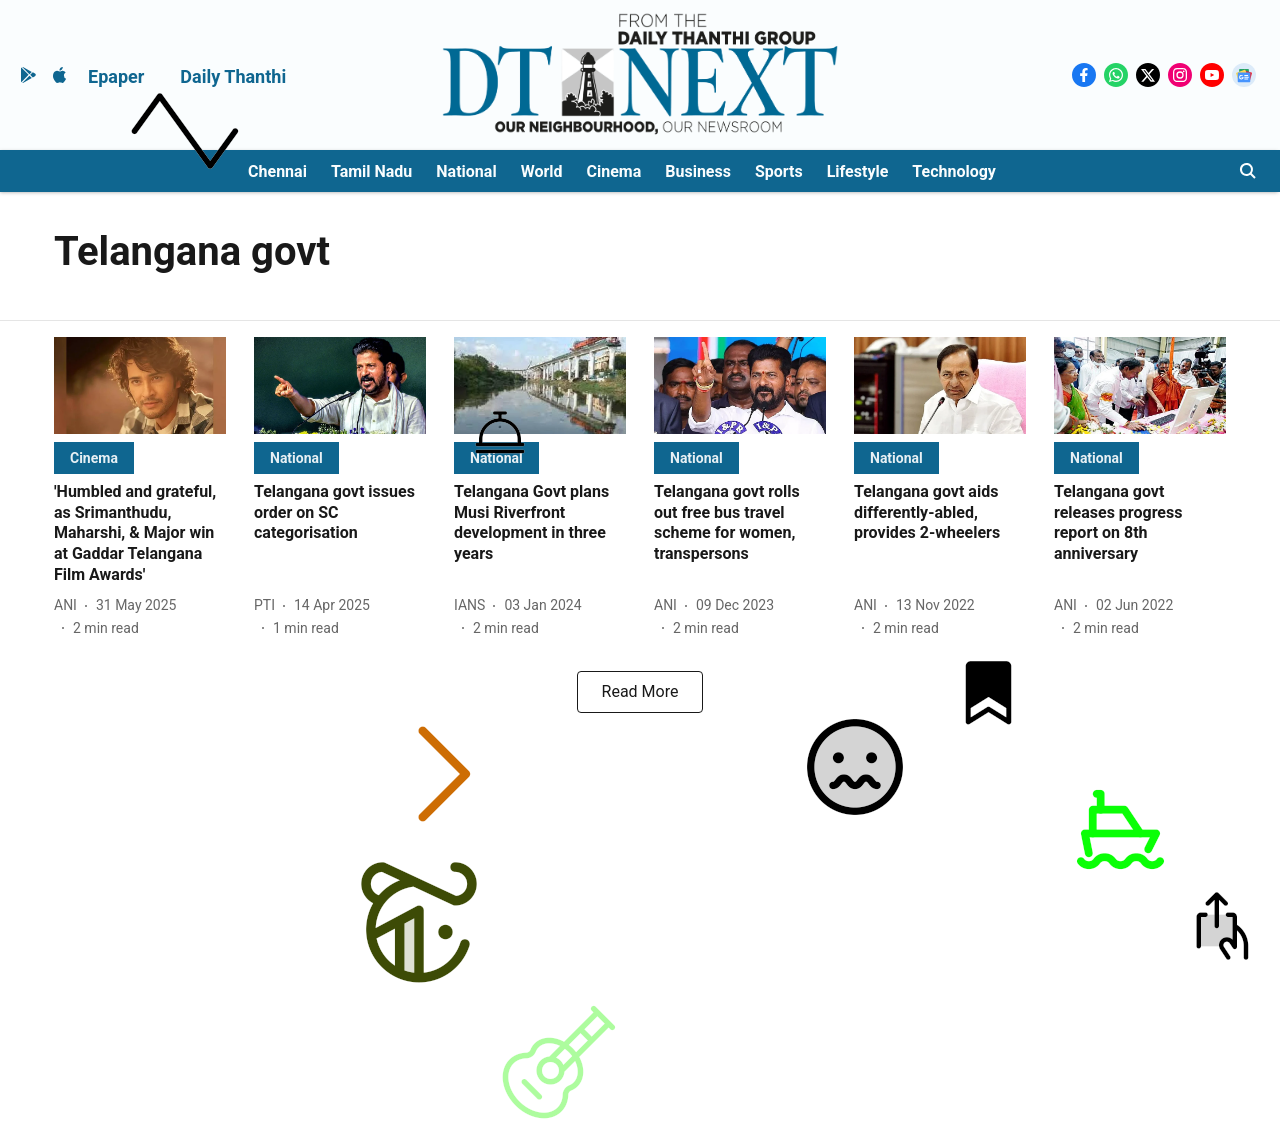  Describe the element at coordinates (419, 920) in the screenshot. I see `open The New York Times app` at that location.